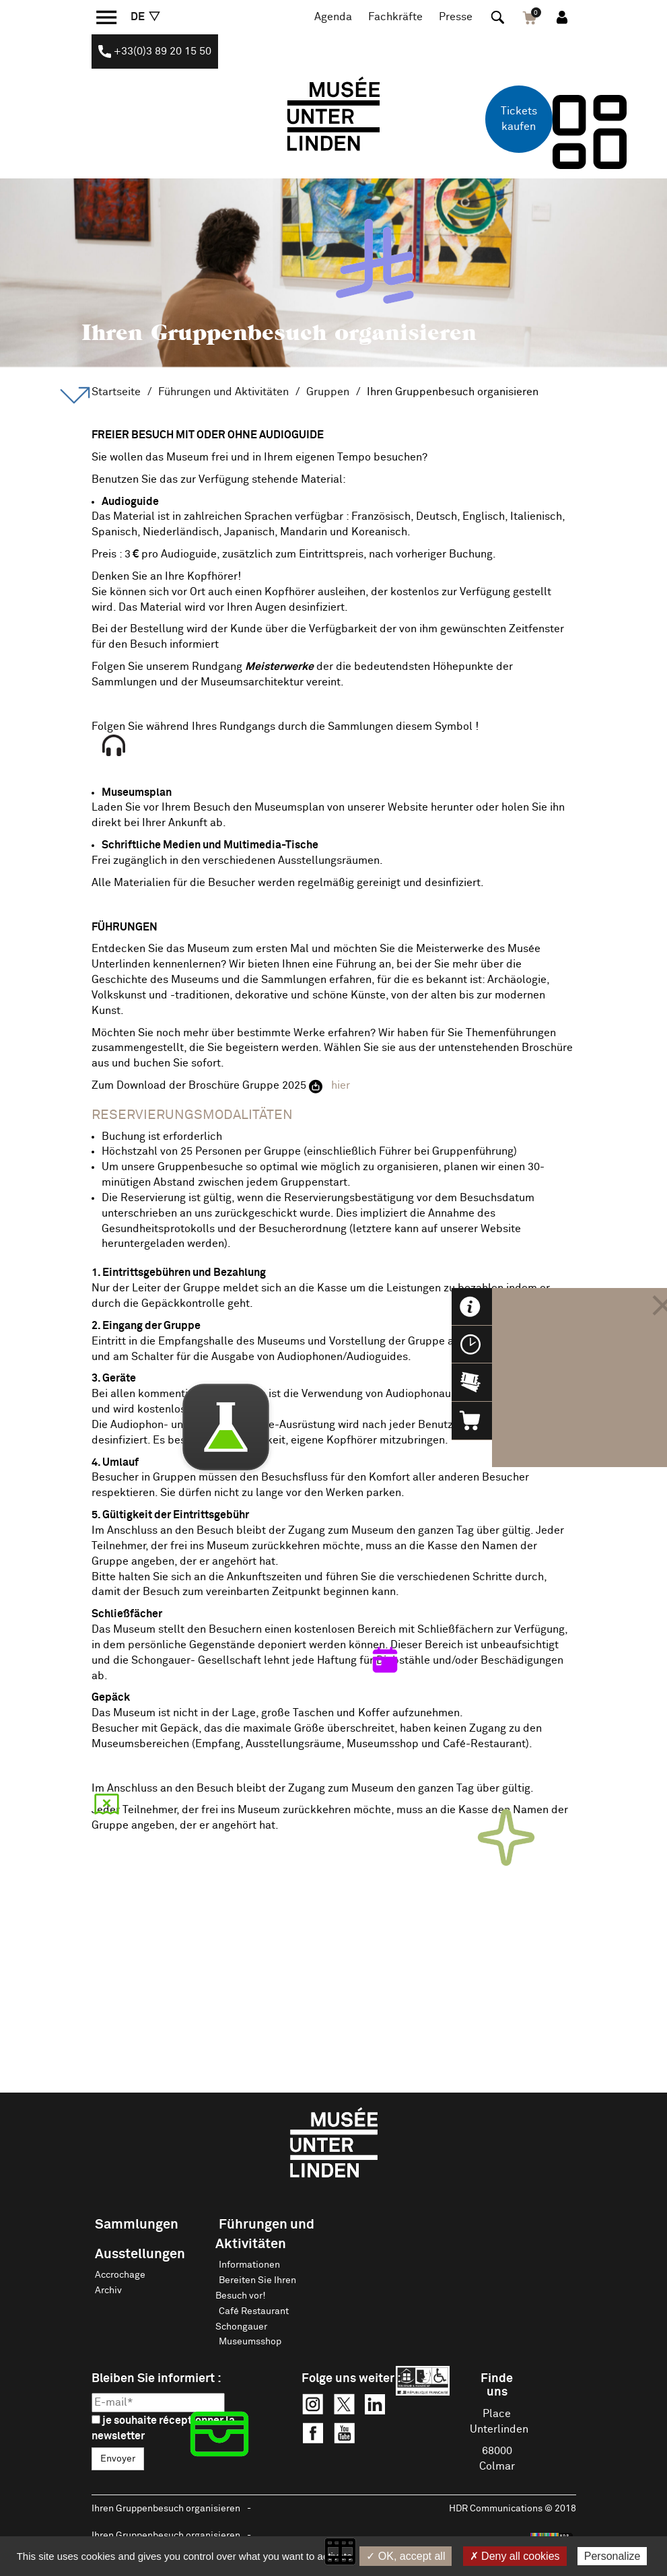 This screenshot has width=667, height=2576. What do you see at coordinates (75, 394) in the screenshot?
I see `reply to a message` at bounding box center [75, 394].